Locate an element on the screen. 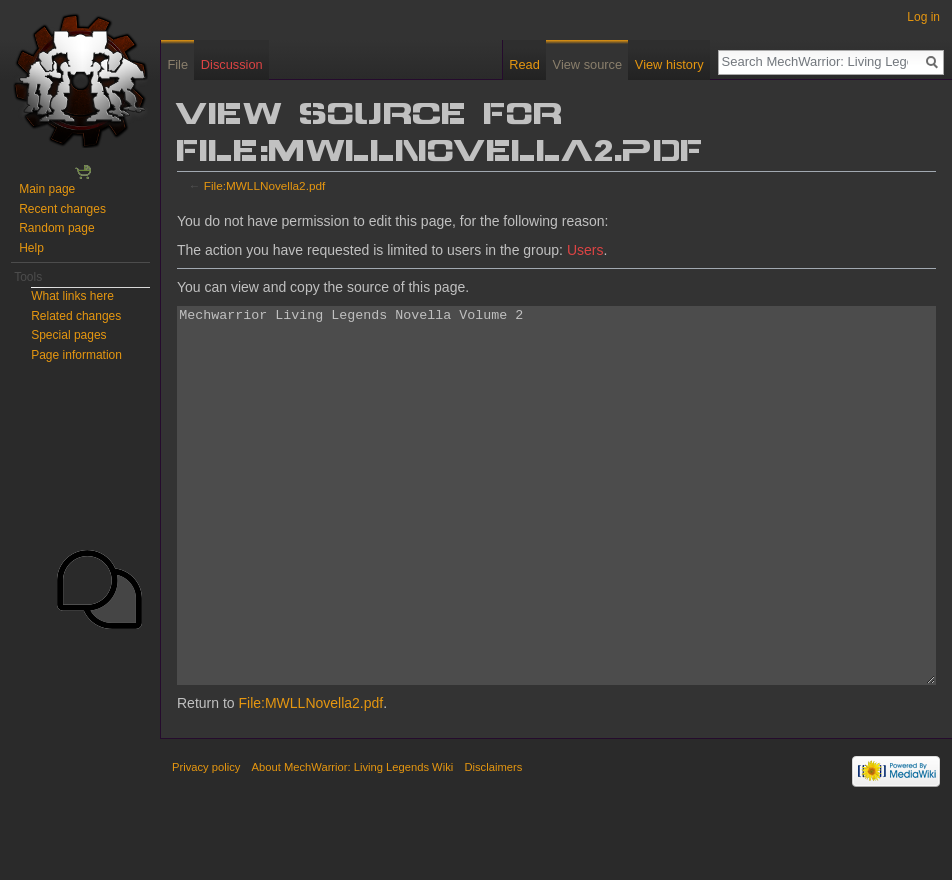 The height and width of the screenshot is (880, 952). browse baby or parenting products is located at coordinates (83, 171).